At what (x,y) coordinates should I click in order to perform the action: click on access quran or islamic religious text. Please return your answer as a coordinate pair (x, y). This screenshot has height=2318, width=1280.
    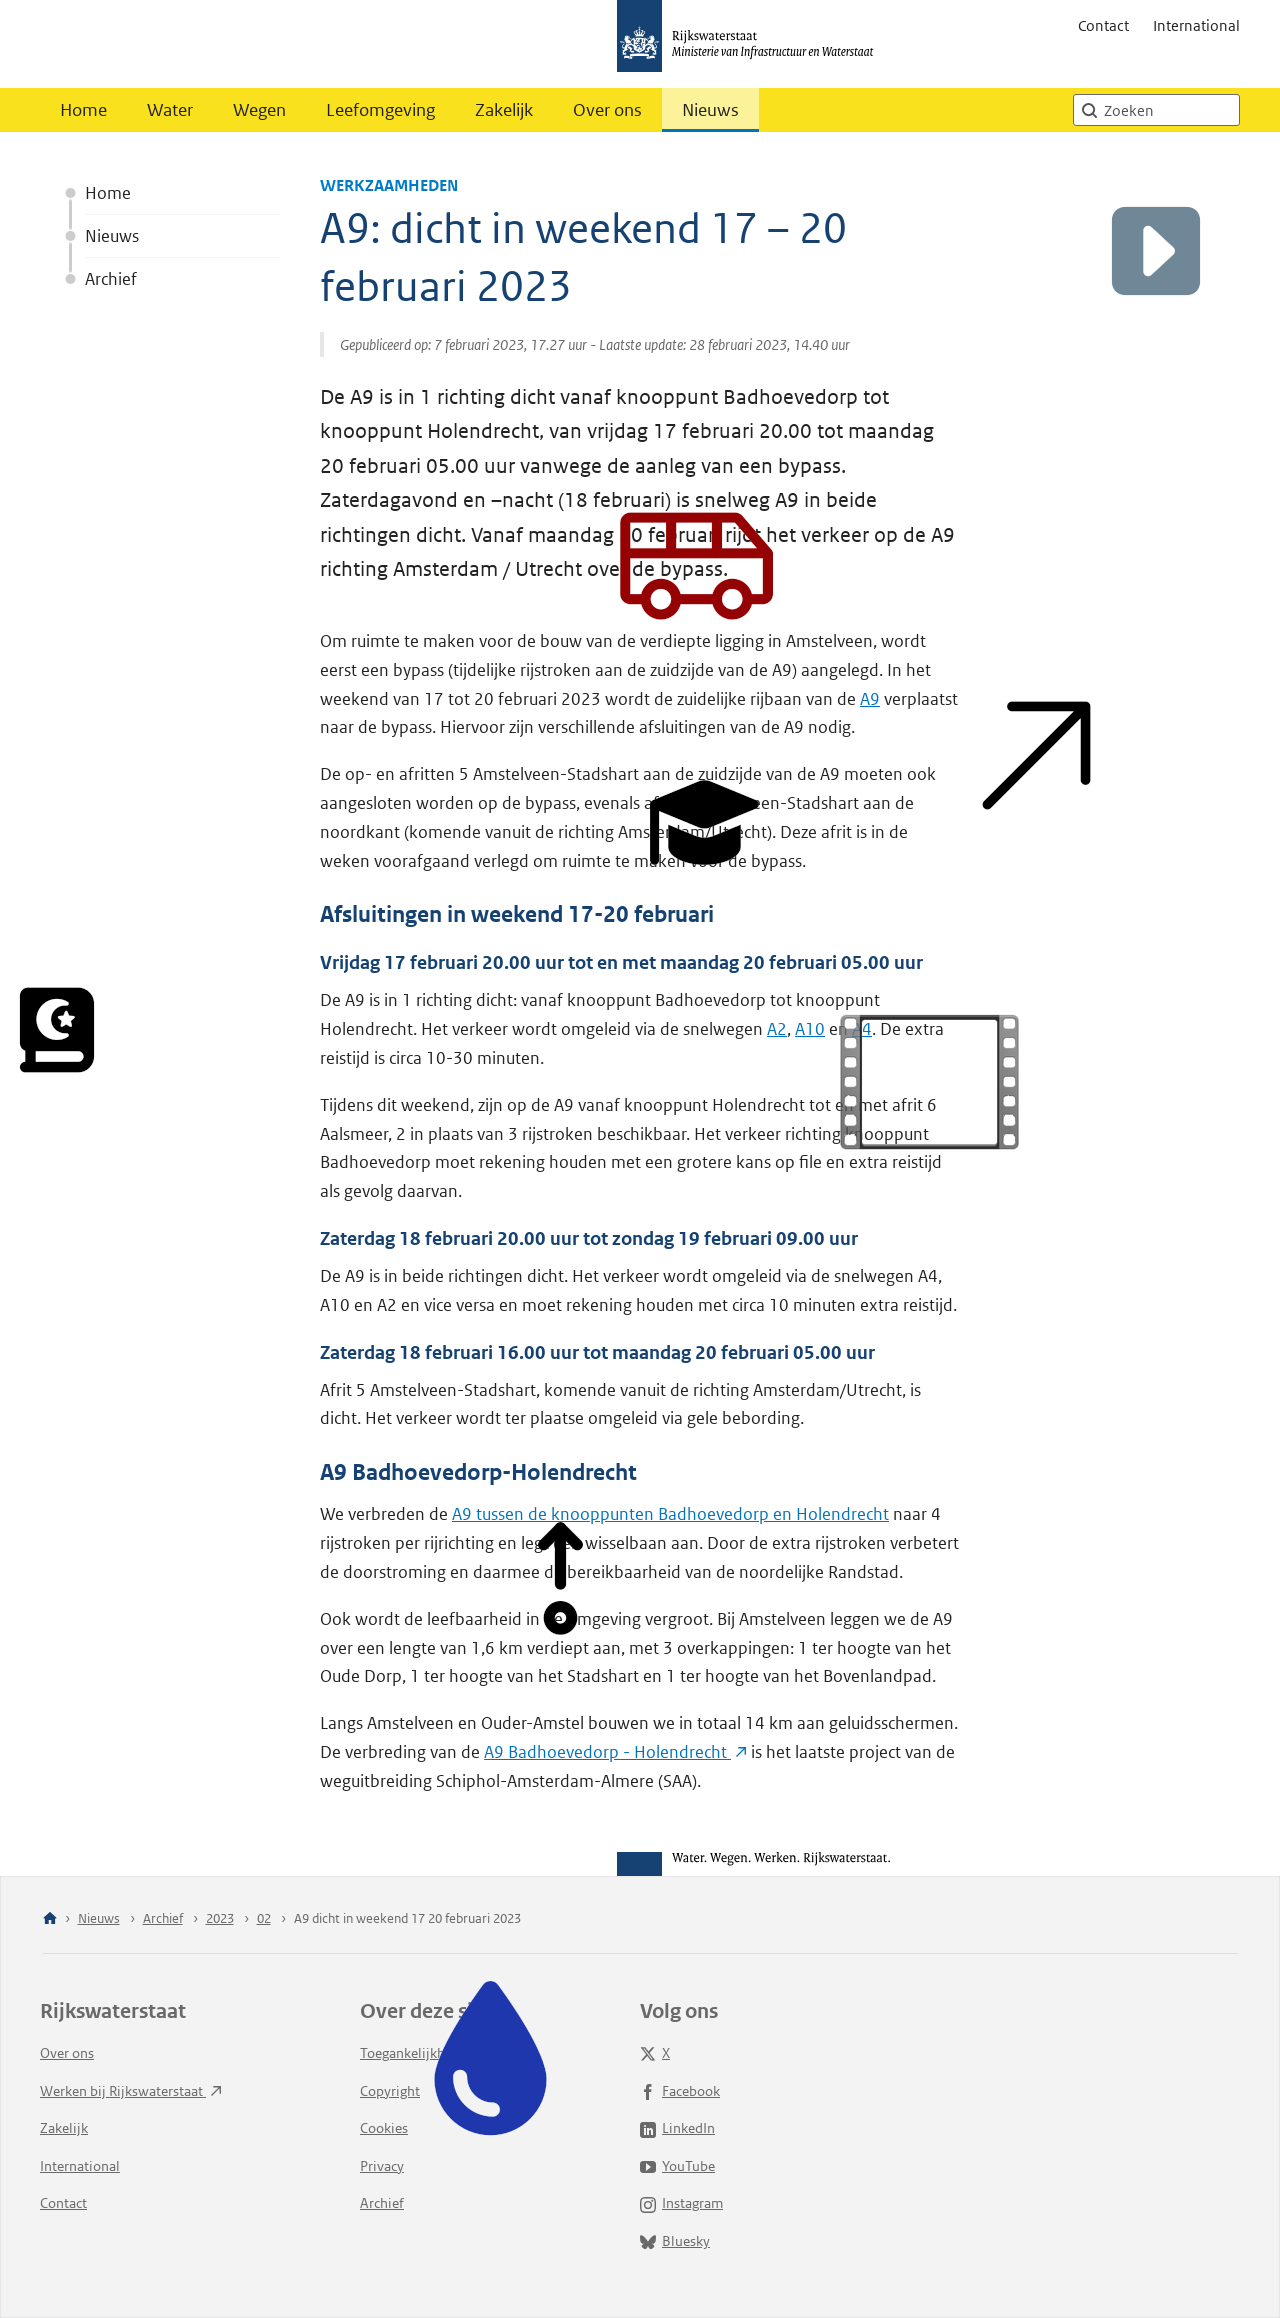
    Looking at the image, I should click on (57, 1030).